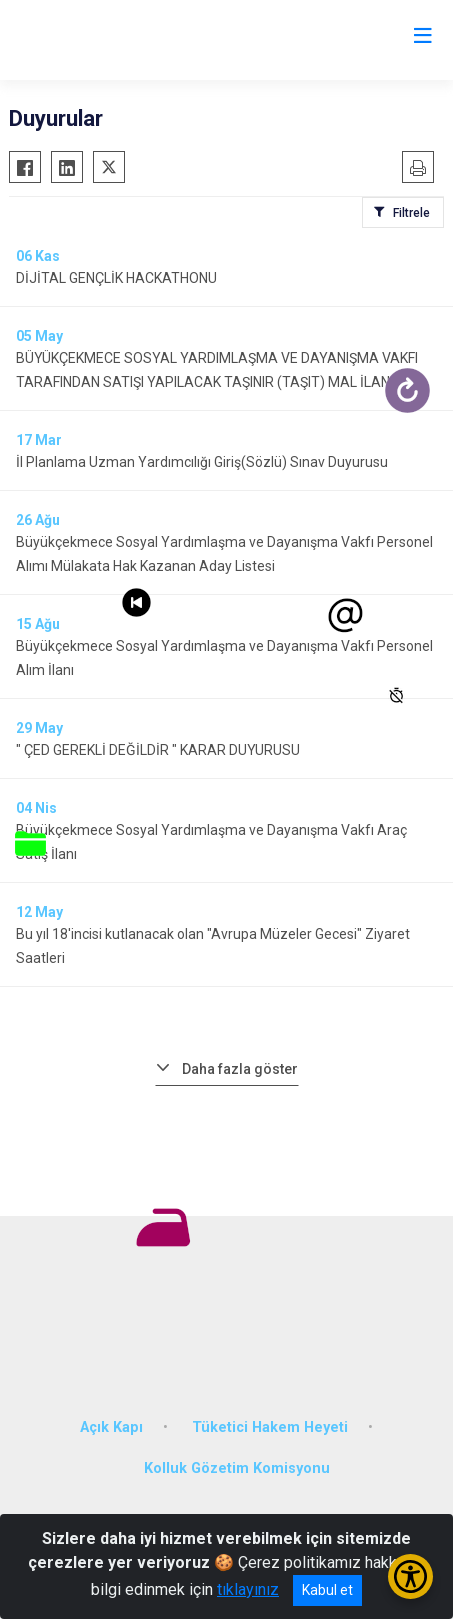 The image size is (453, 1619). Describe the element at coordinates (30, 843) in the screenshot. I see `open folder to view contents` at that location.